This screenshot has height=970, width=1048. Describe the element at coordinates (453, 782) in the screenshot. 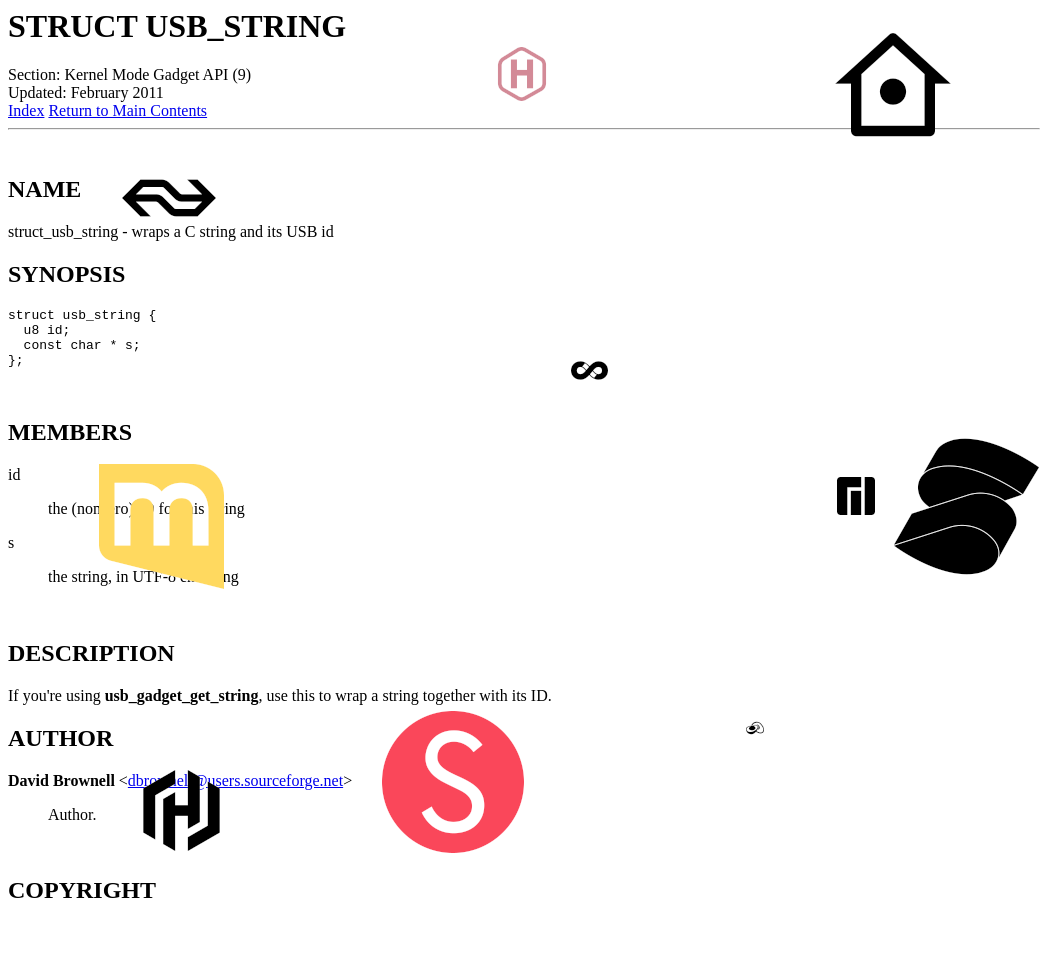

I see `swiper javascript library logo` at that location.